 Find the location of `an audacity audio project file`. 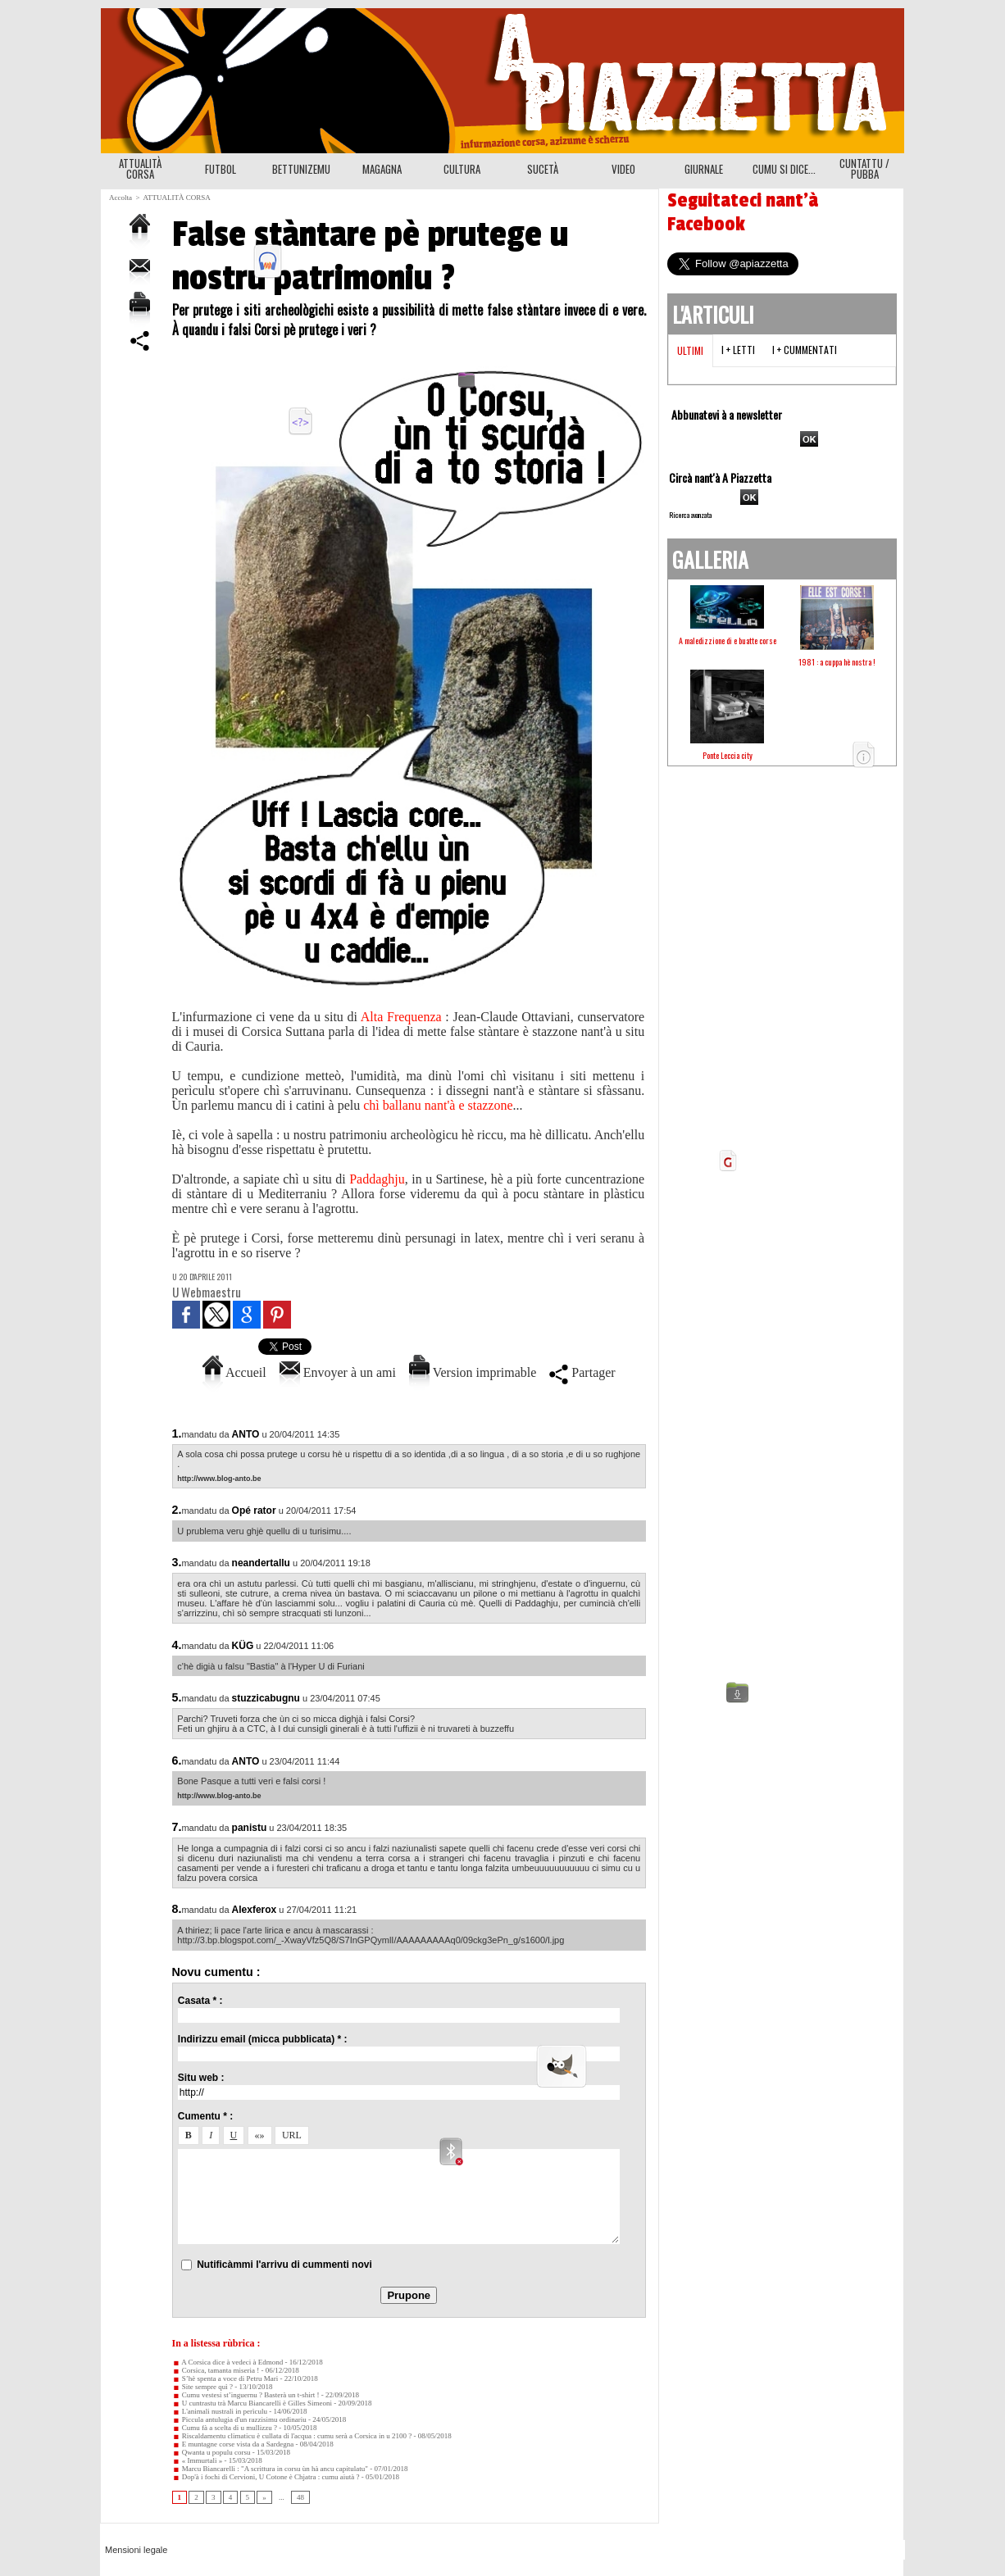

an audacity audio project file is located at coordinates (267, 261).